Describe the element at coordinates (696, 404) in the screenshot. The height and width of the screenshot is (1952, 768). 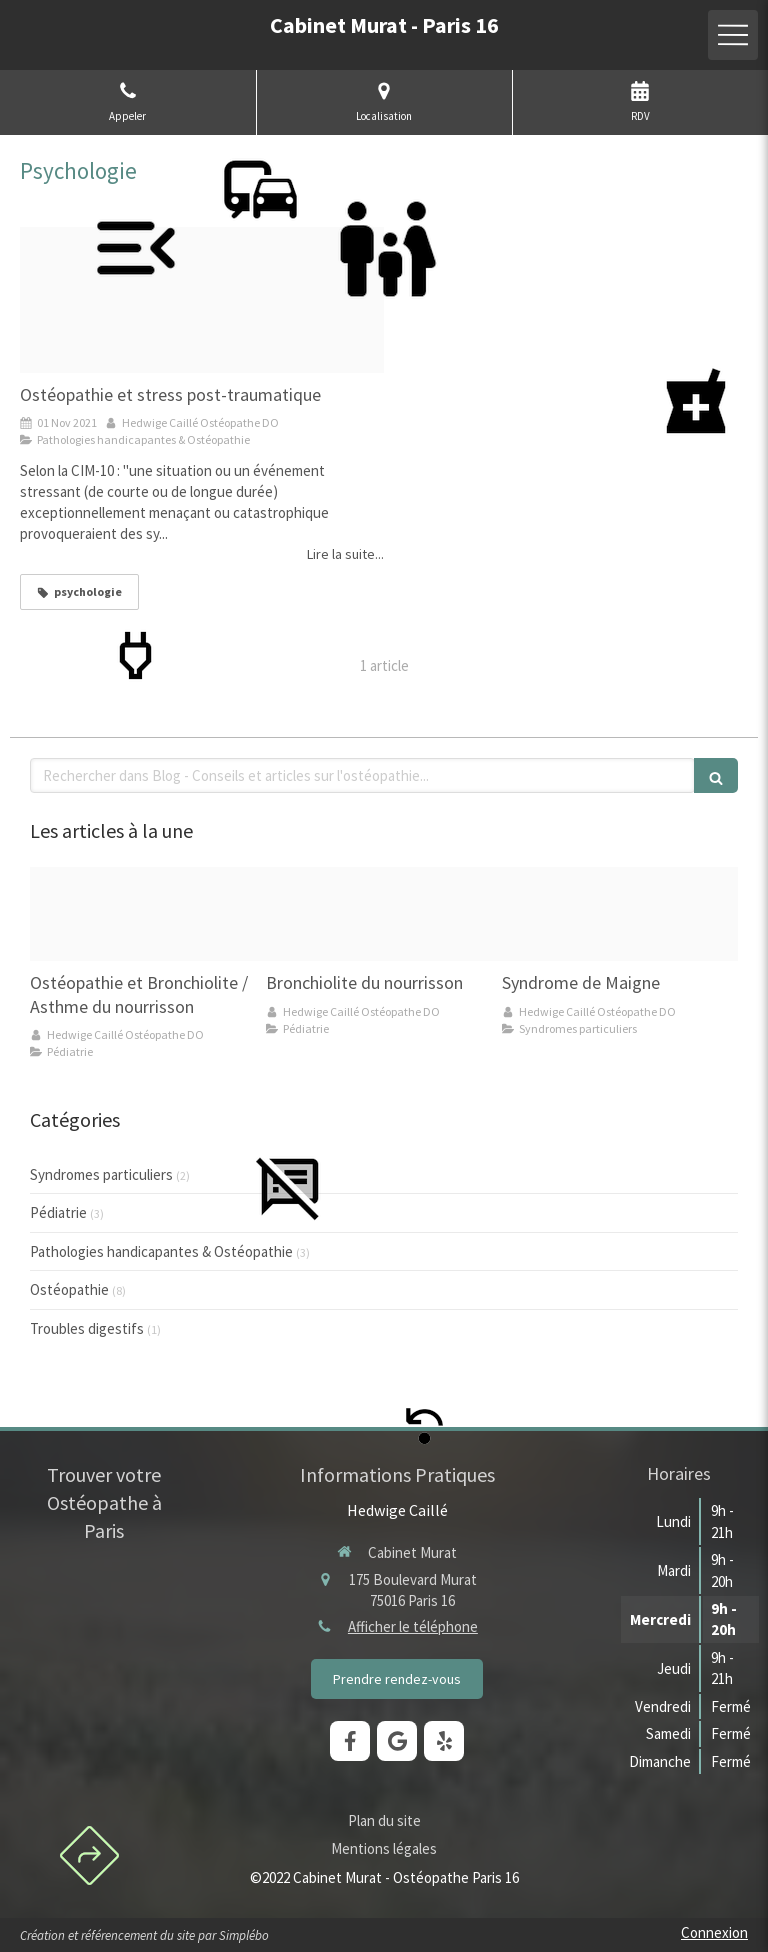
I see `find nearby pharmacies` at that location.